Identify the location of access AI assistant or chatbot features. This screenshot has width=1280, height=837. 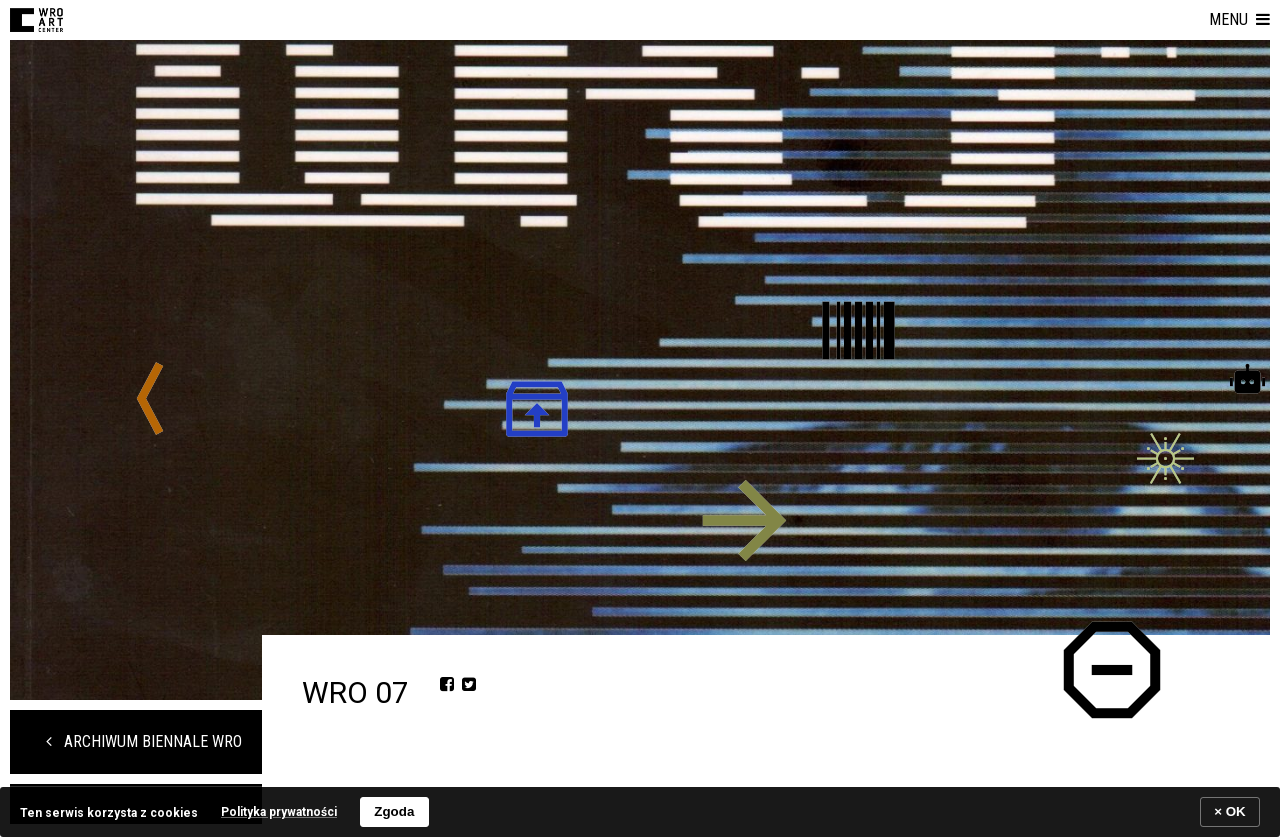
(1247, 380).